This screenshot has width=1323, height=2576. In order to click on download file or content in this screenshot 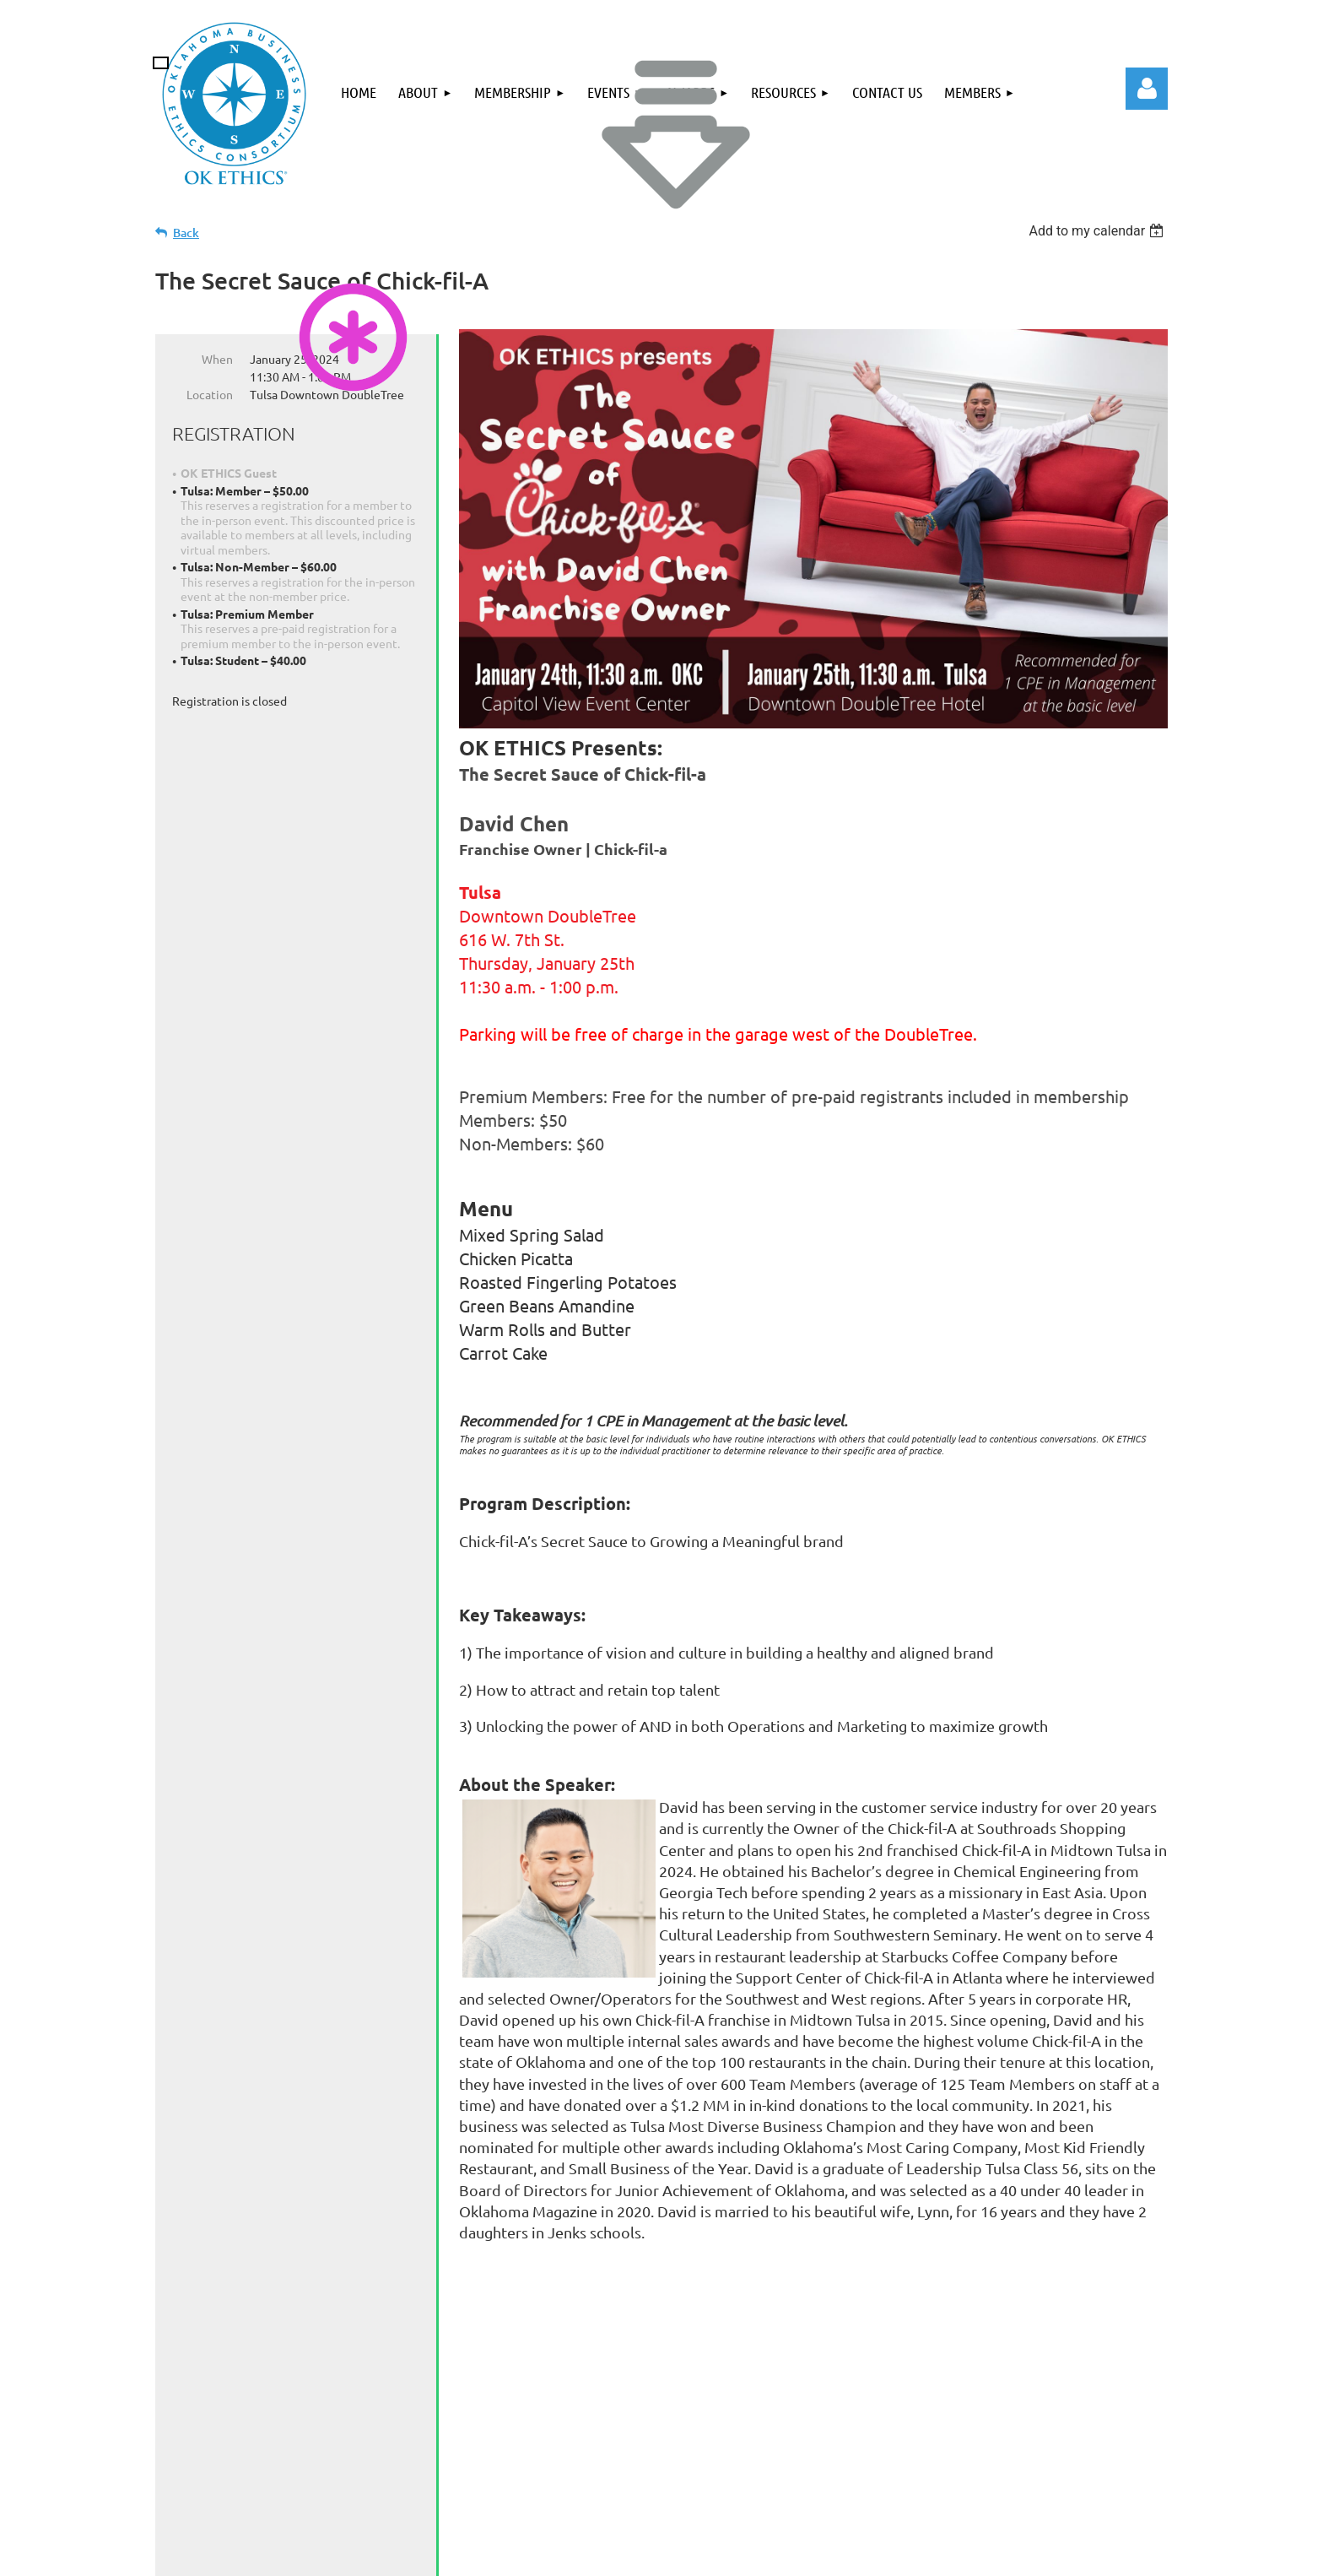, I will do `click(676, 129)`.